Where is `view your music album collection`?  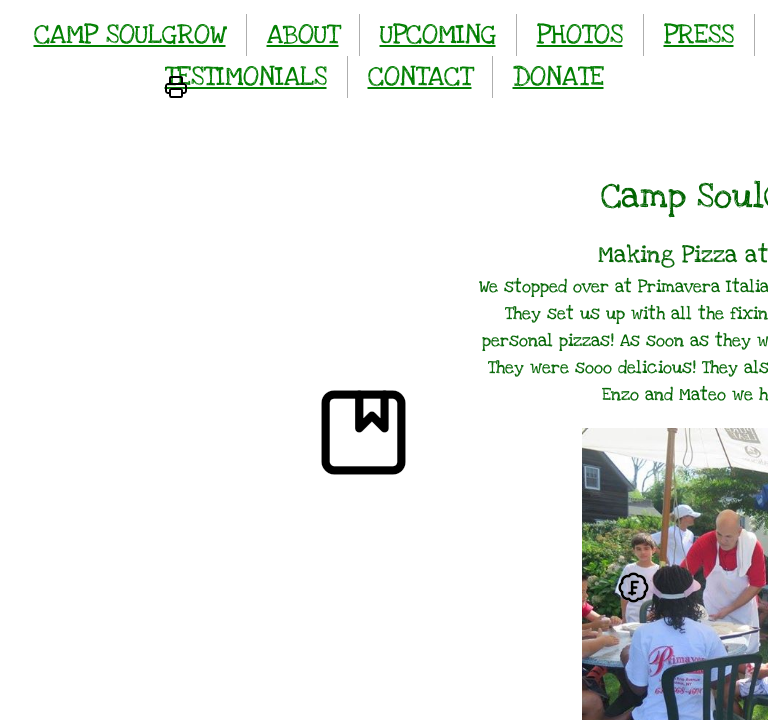 view your music album collection is located at coordinates (363, 432).